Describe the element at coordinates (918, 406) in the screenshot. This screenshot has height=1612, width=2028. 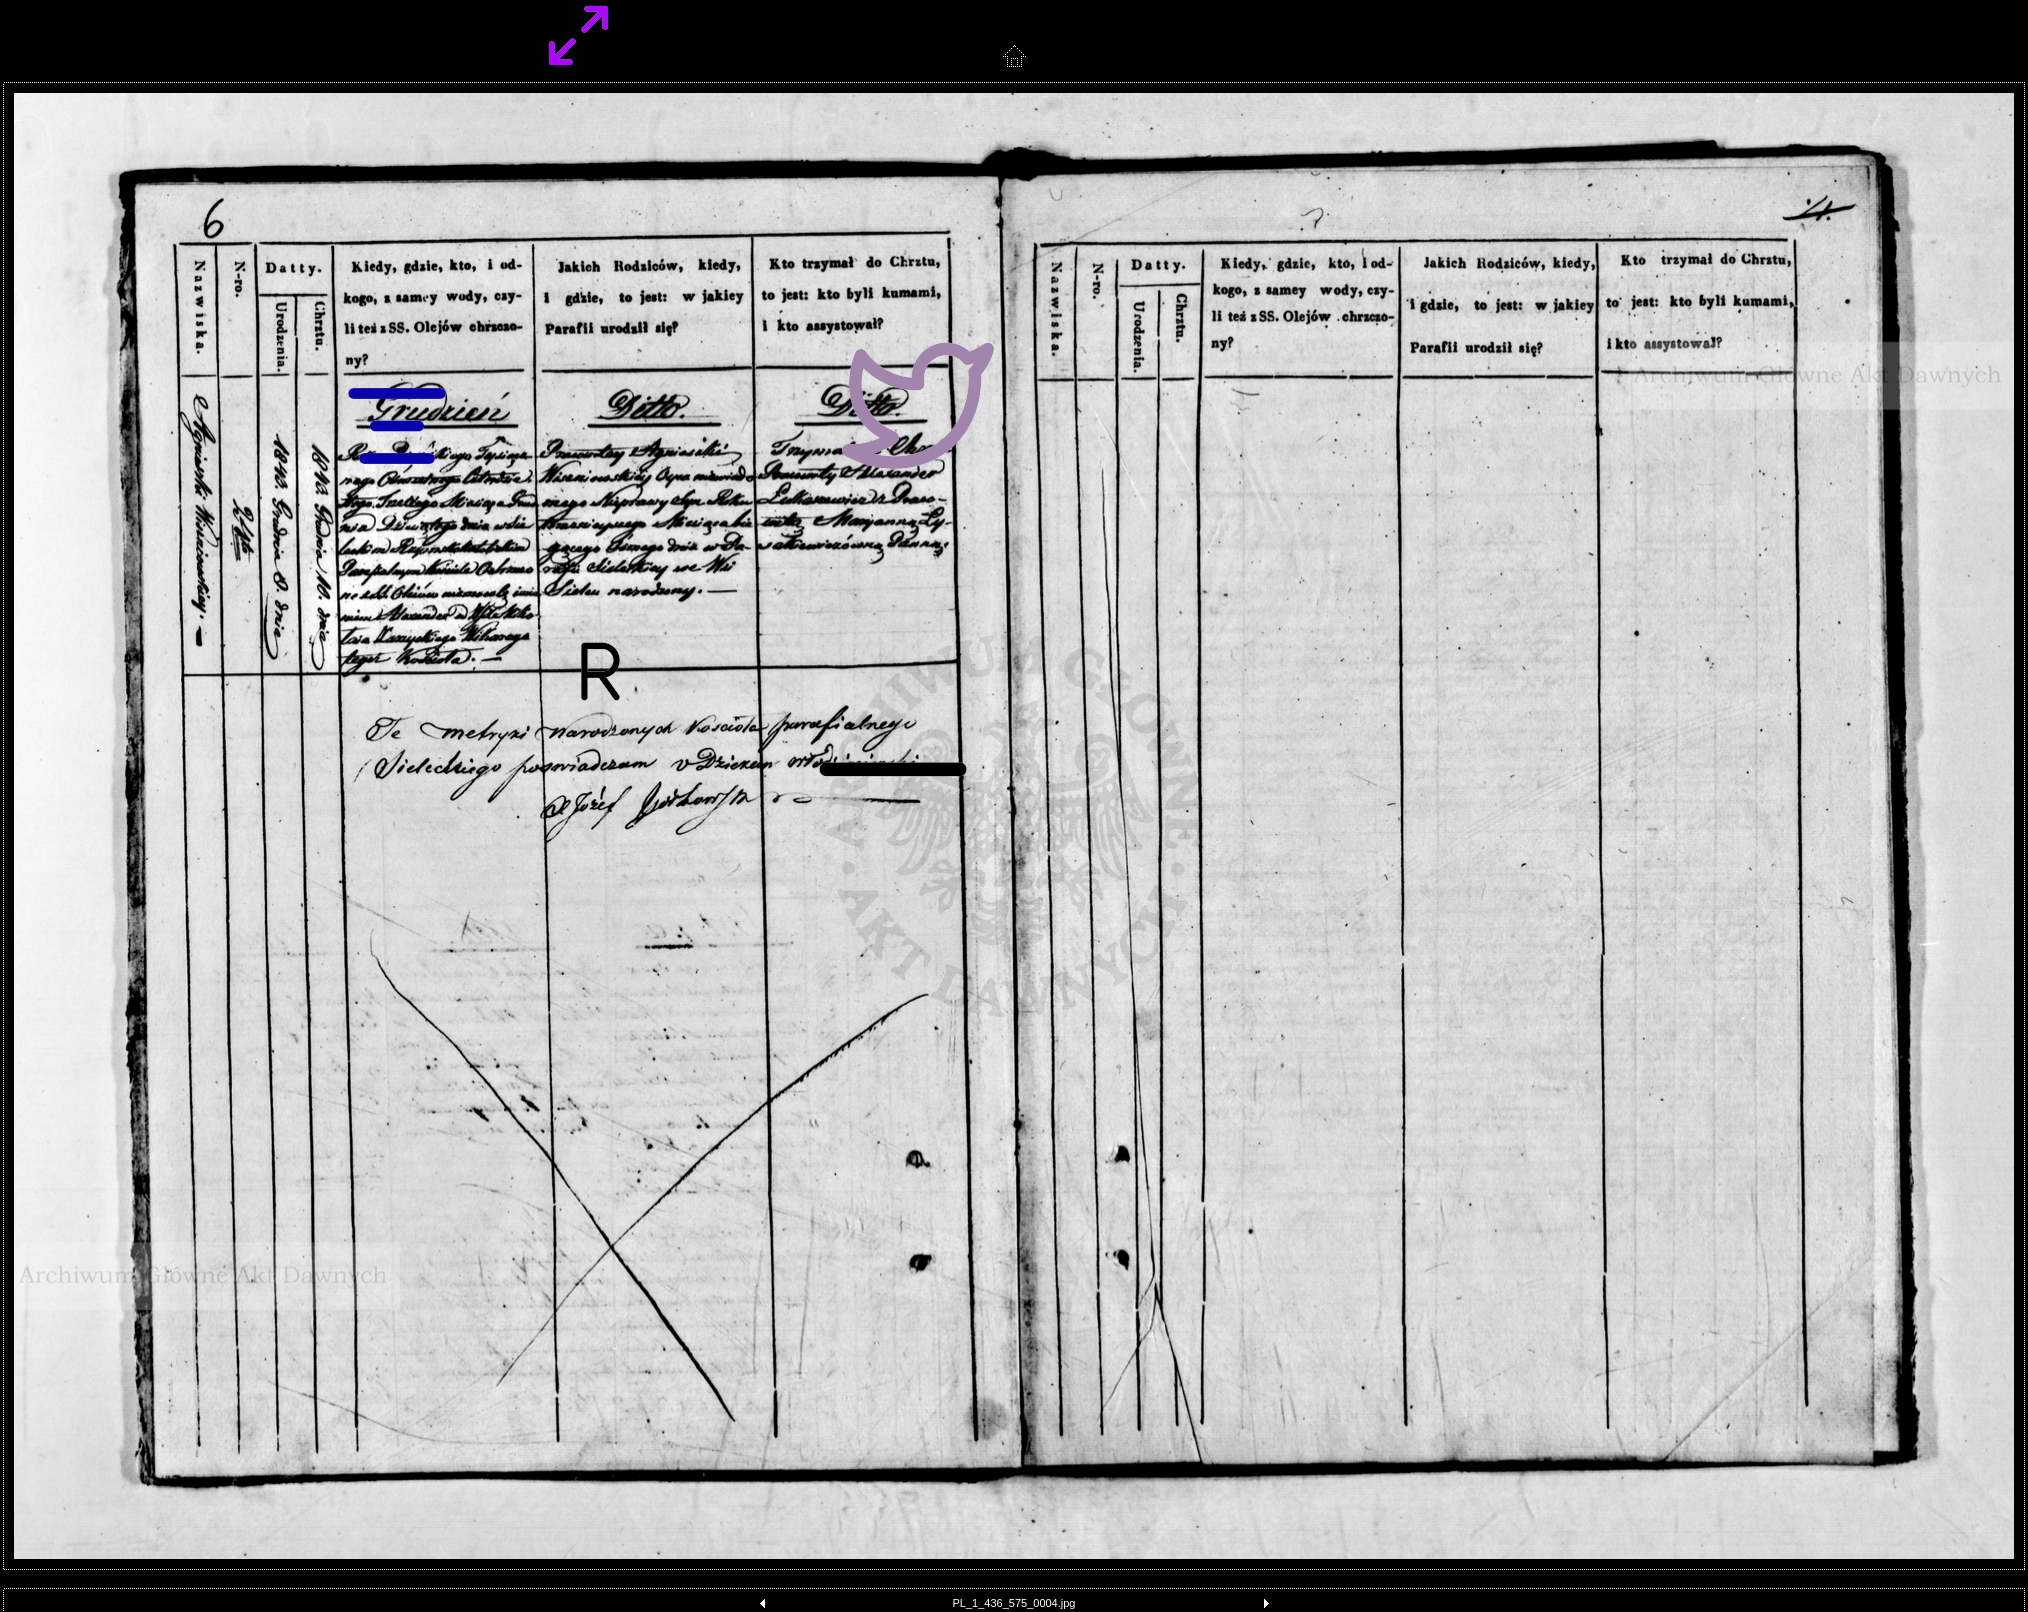
I see `open Twitter app or profile` at that location.